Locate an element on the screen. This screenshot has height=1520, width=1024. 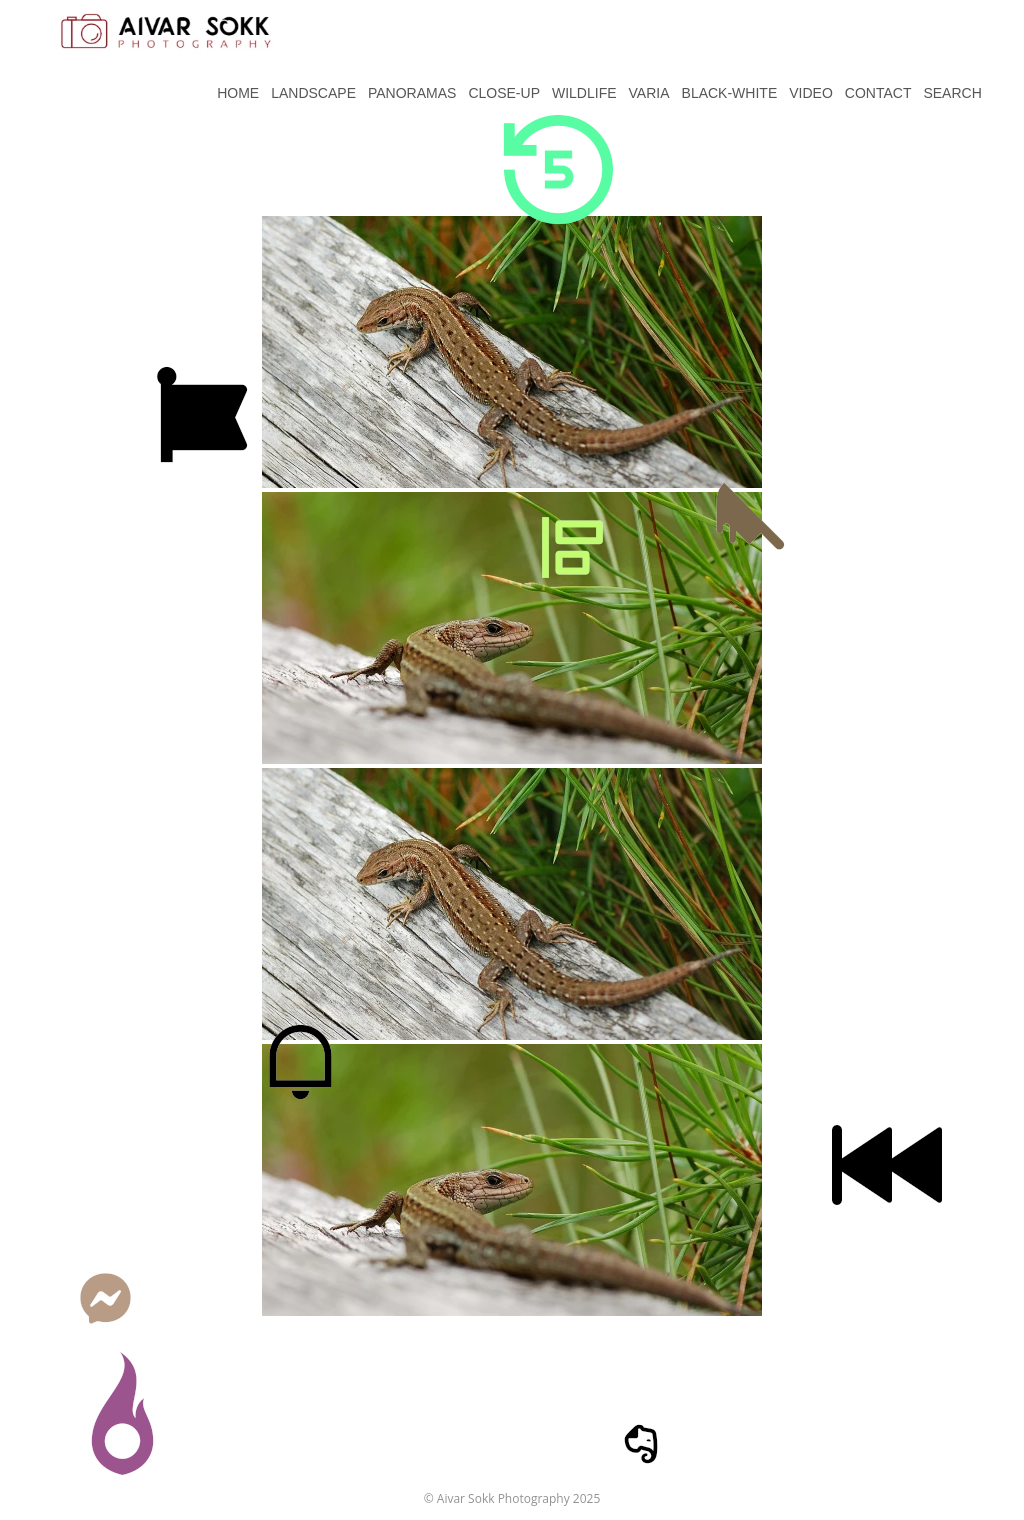
align selected items to the left edge is located at coordinates (572, 547).